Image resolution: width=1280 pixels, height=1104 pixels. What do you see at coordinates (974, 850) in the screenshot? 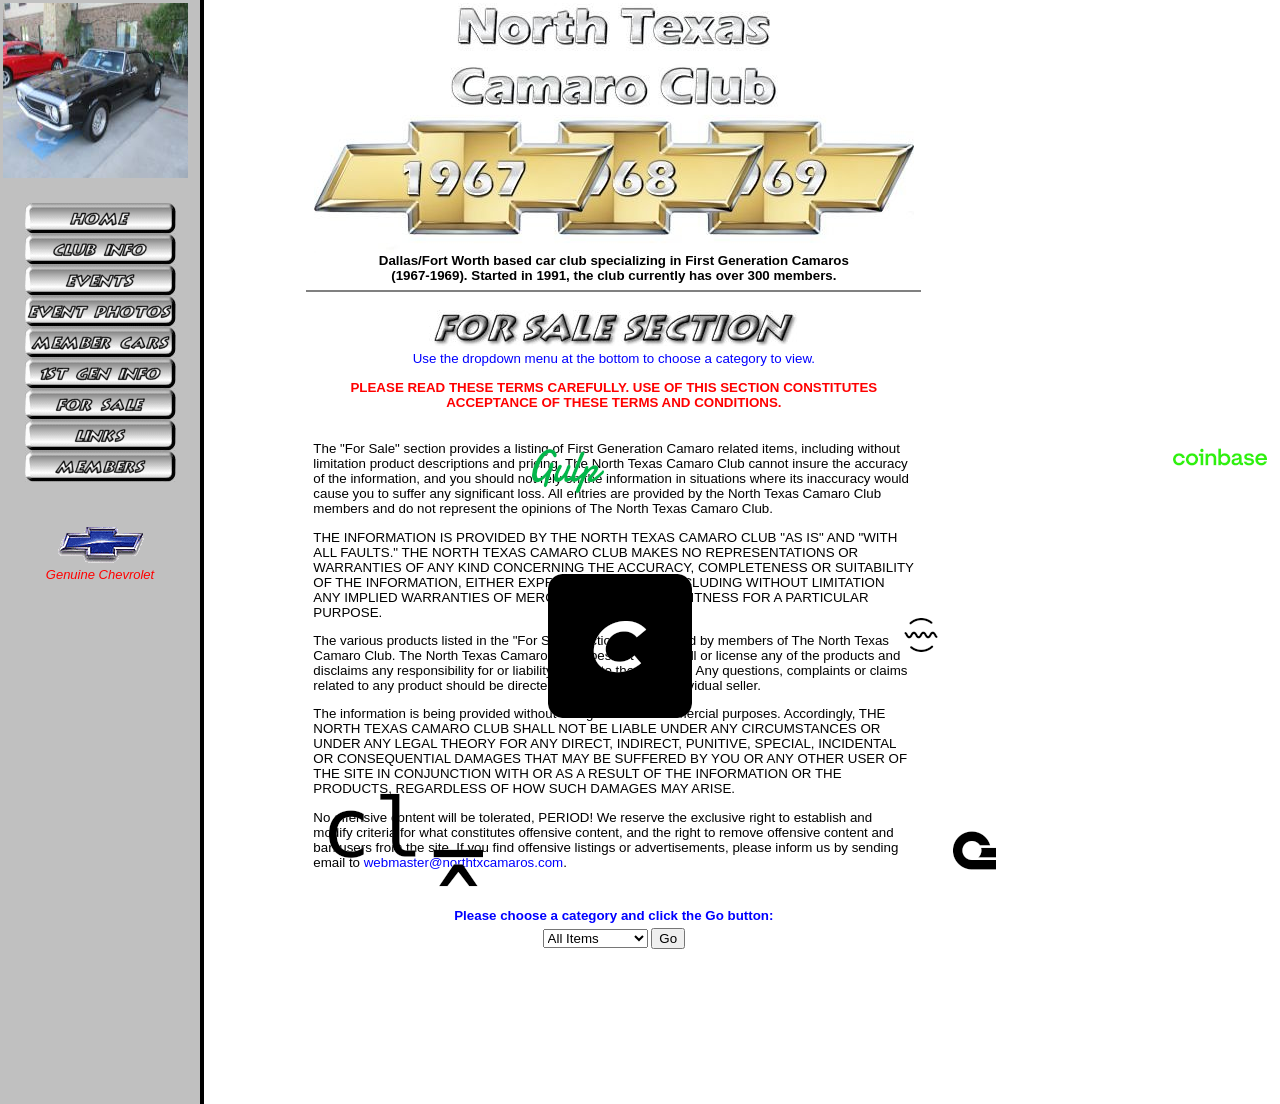
I see `link to Appwrite backend services` at bounding box center [974, 850].